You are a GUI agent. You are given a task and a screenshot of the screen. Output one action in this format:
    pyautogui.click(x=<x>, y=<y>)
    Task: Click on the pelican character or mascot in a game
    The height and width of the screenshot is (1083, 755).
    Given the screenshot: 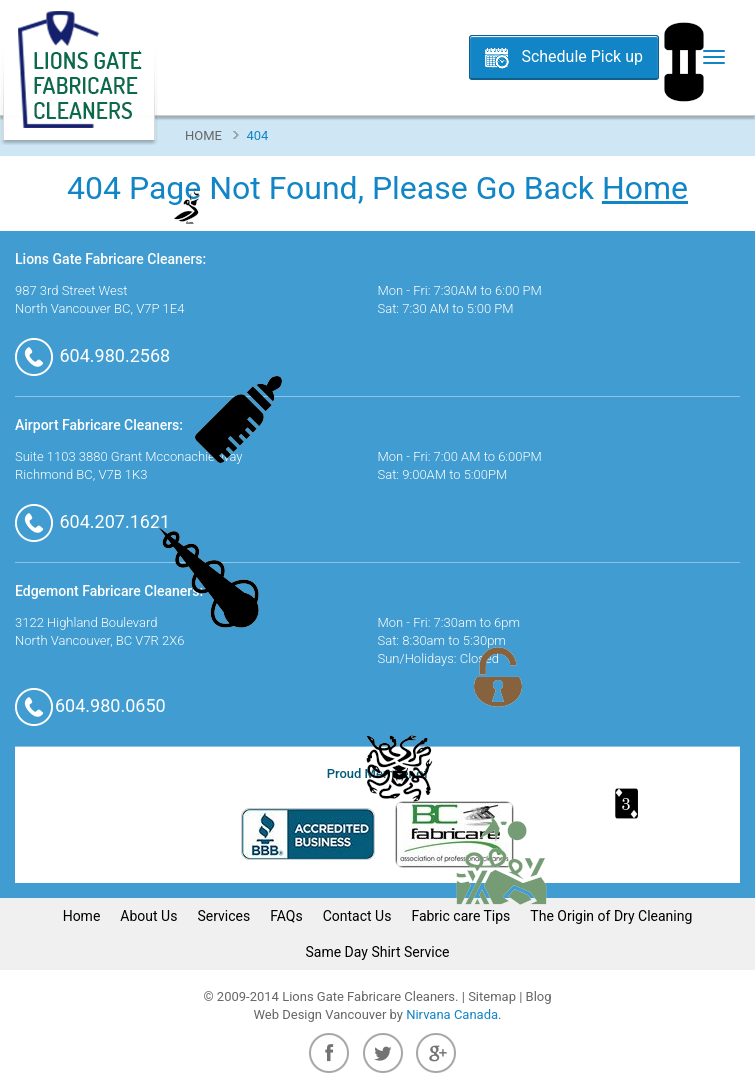 What is the action you would take?
    pyautogui.click(x=188, y=206)
    